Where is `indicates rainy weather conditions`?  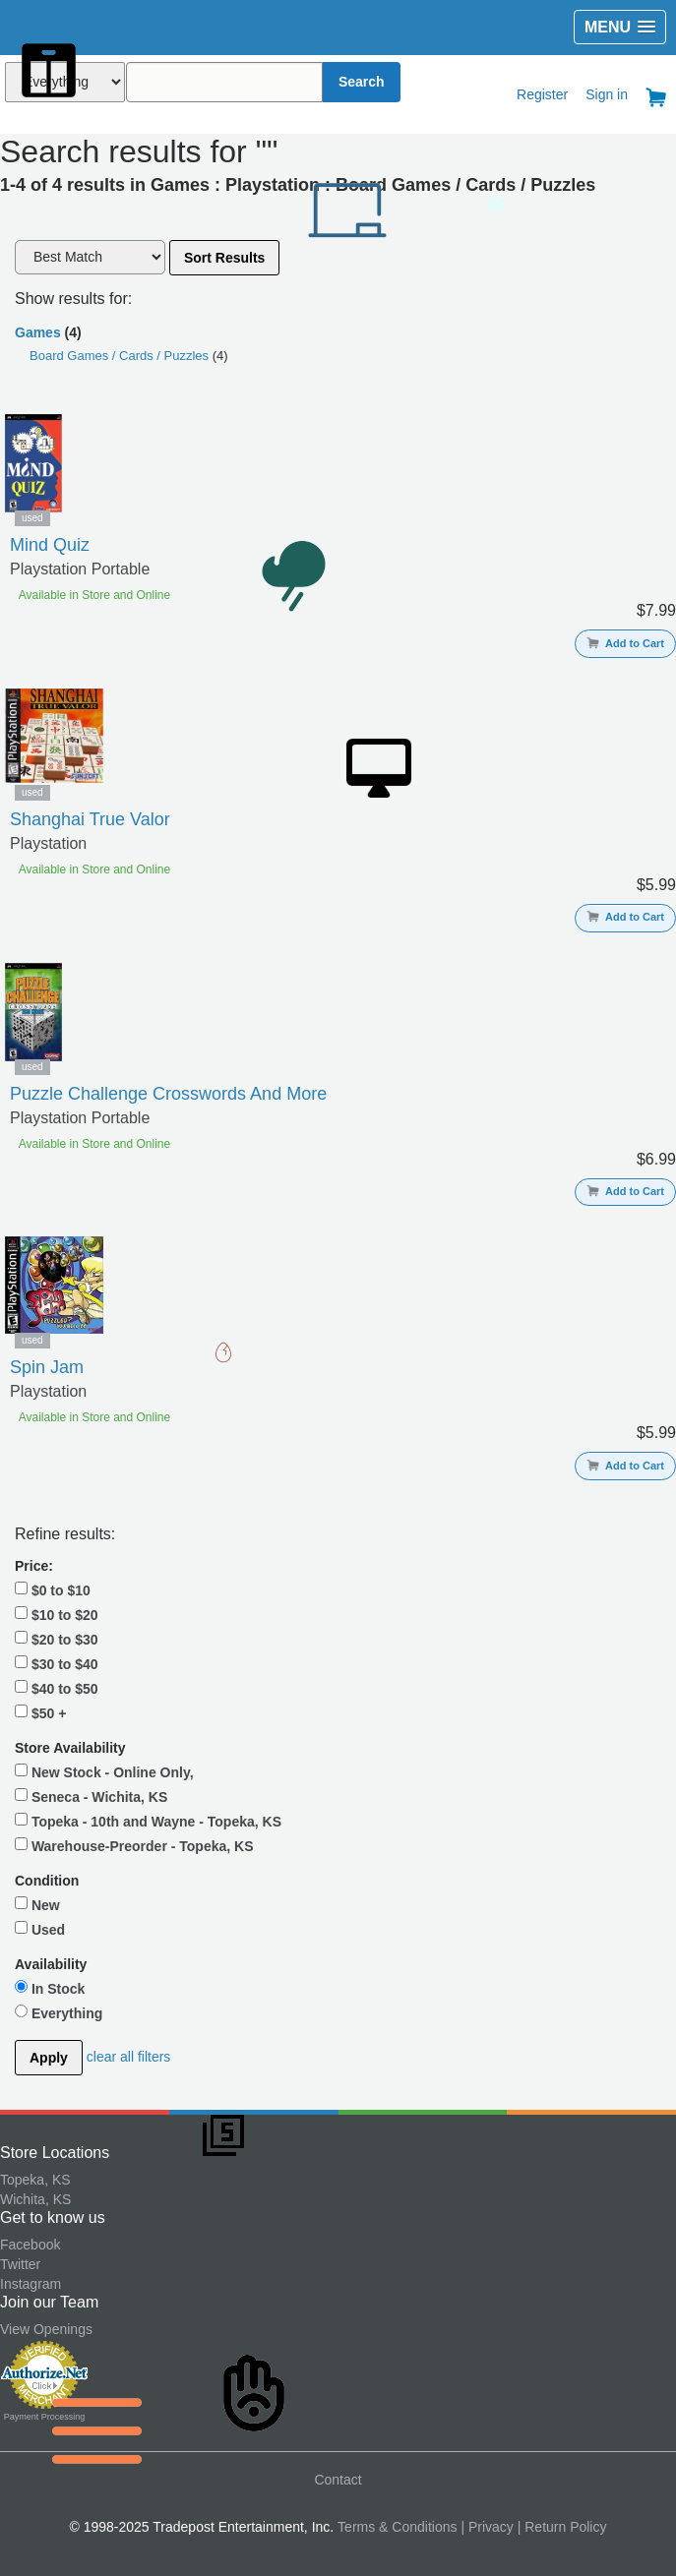
indicates rainy weather conditions is located at coordinates (293, 574).